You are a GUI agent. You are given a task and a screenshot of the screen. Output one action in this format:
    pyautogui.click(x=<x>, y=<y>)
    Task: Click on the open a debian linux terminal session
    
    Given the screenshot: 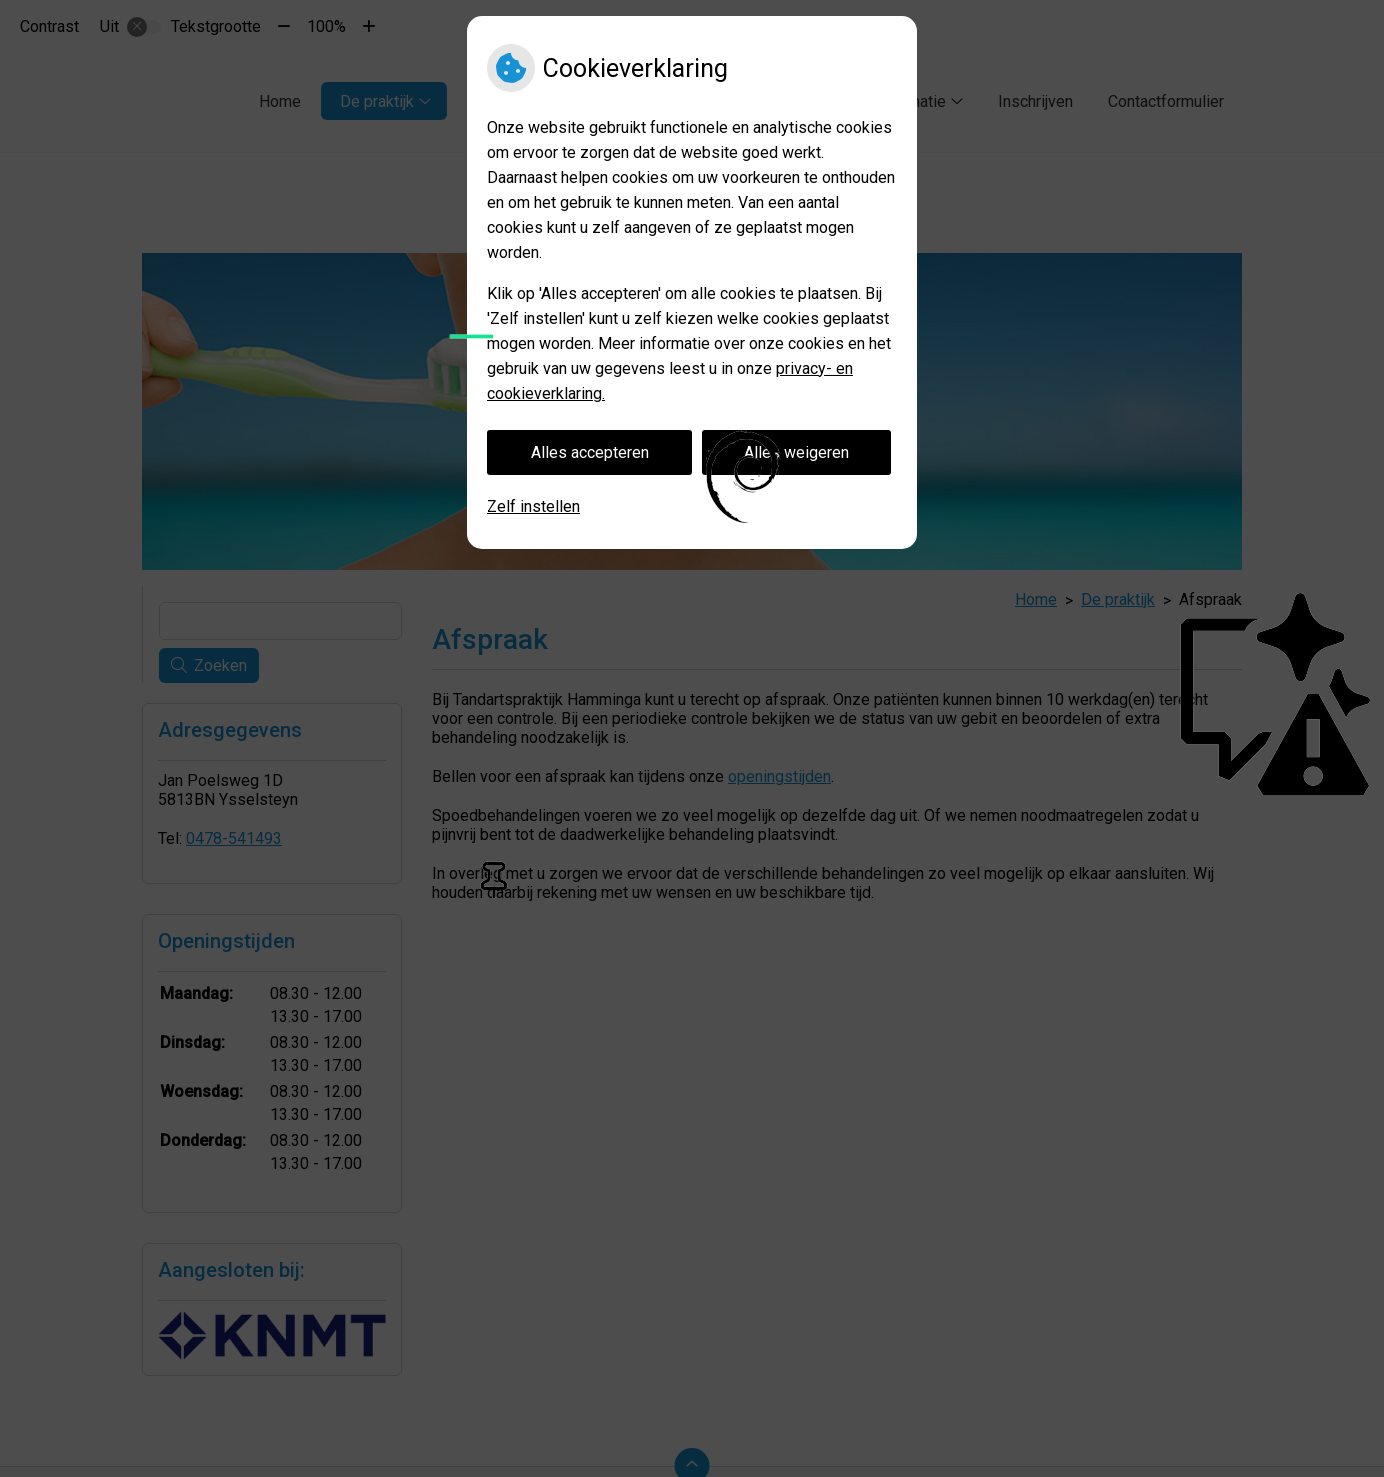 What is the action you would take?
    pyautogui.click(x=752, y=476)
    